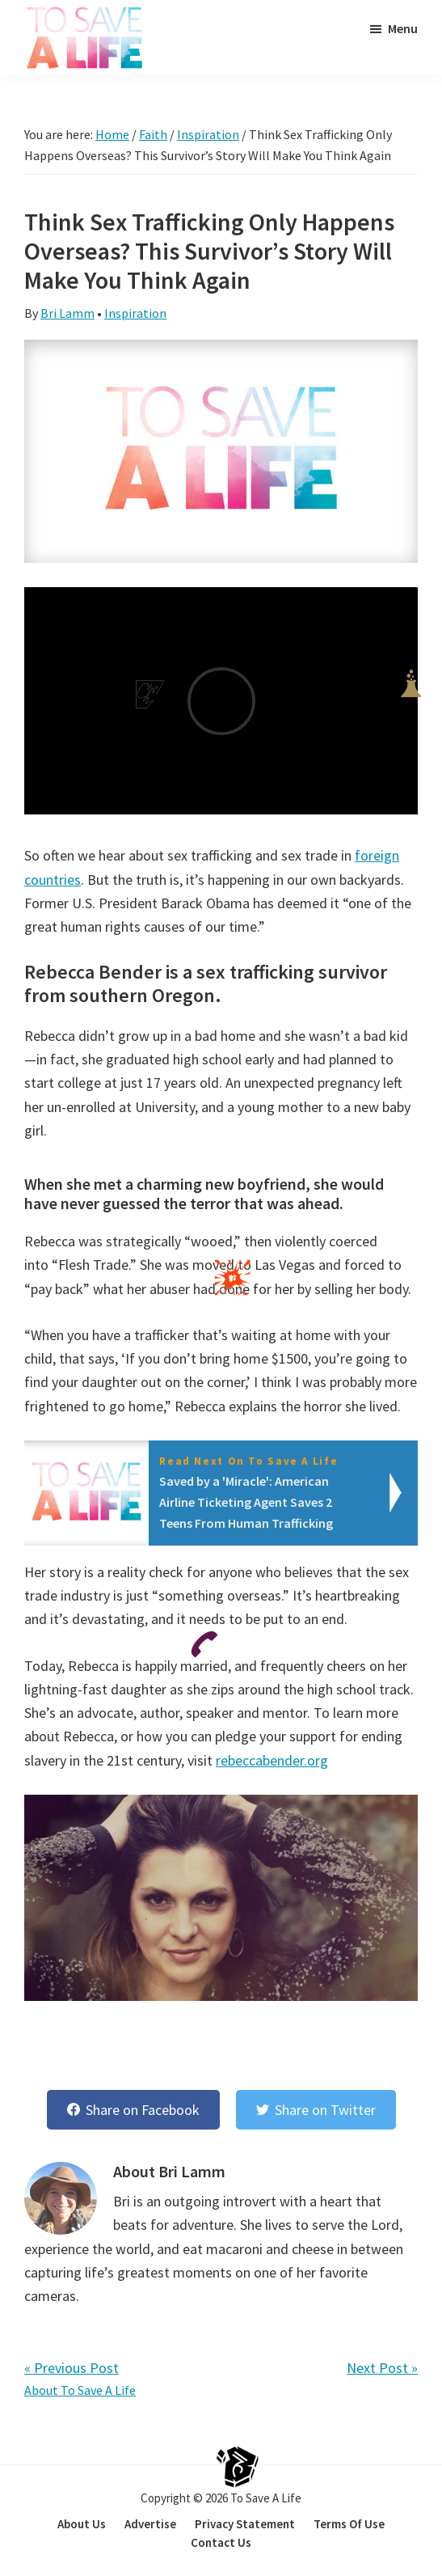  What do you see at coordinates (204, 1644) in the screenshot?
I see `make a phone call` at bounding box center [204, 1644].